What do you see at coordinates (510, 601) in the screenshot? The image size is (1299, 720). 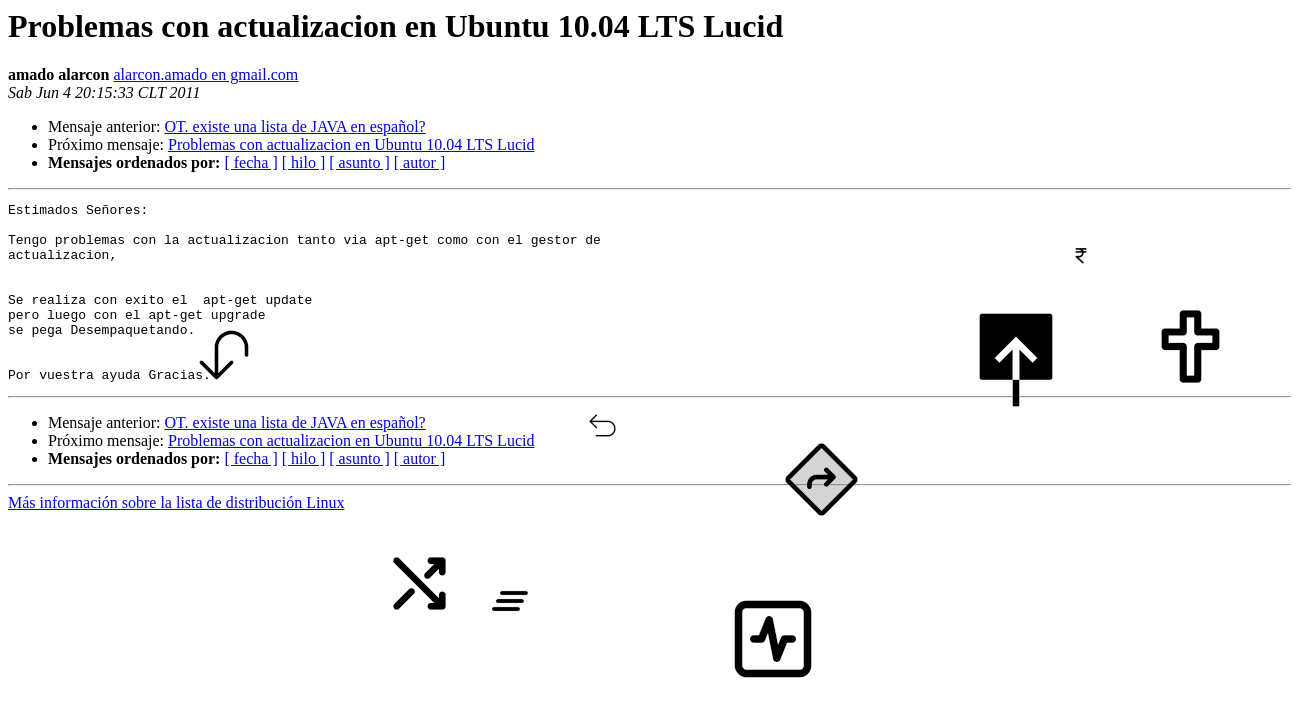 I see `clear all items from a list` at bounding box center [510, 601].